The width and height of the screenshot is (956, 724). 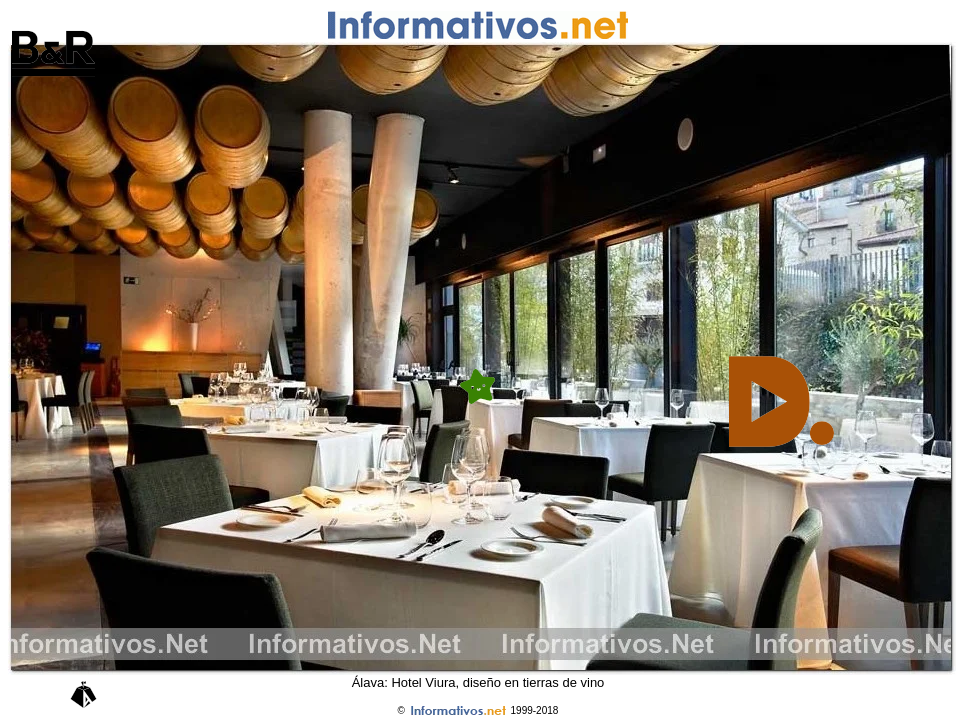 What do you see at coordinates (477, 386) in the screenshot?
I see `gleam programming language logo` at bounding box center [477, 386].